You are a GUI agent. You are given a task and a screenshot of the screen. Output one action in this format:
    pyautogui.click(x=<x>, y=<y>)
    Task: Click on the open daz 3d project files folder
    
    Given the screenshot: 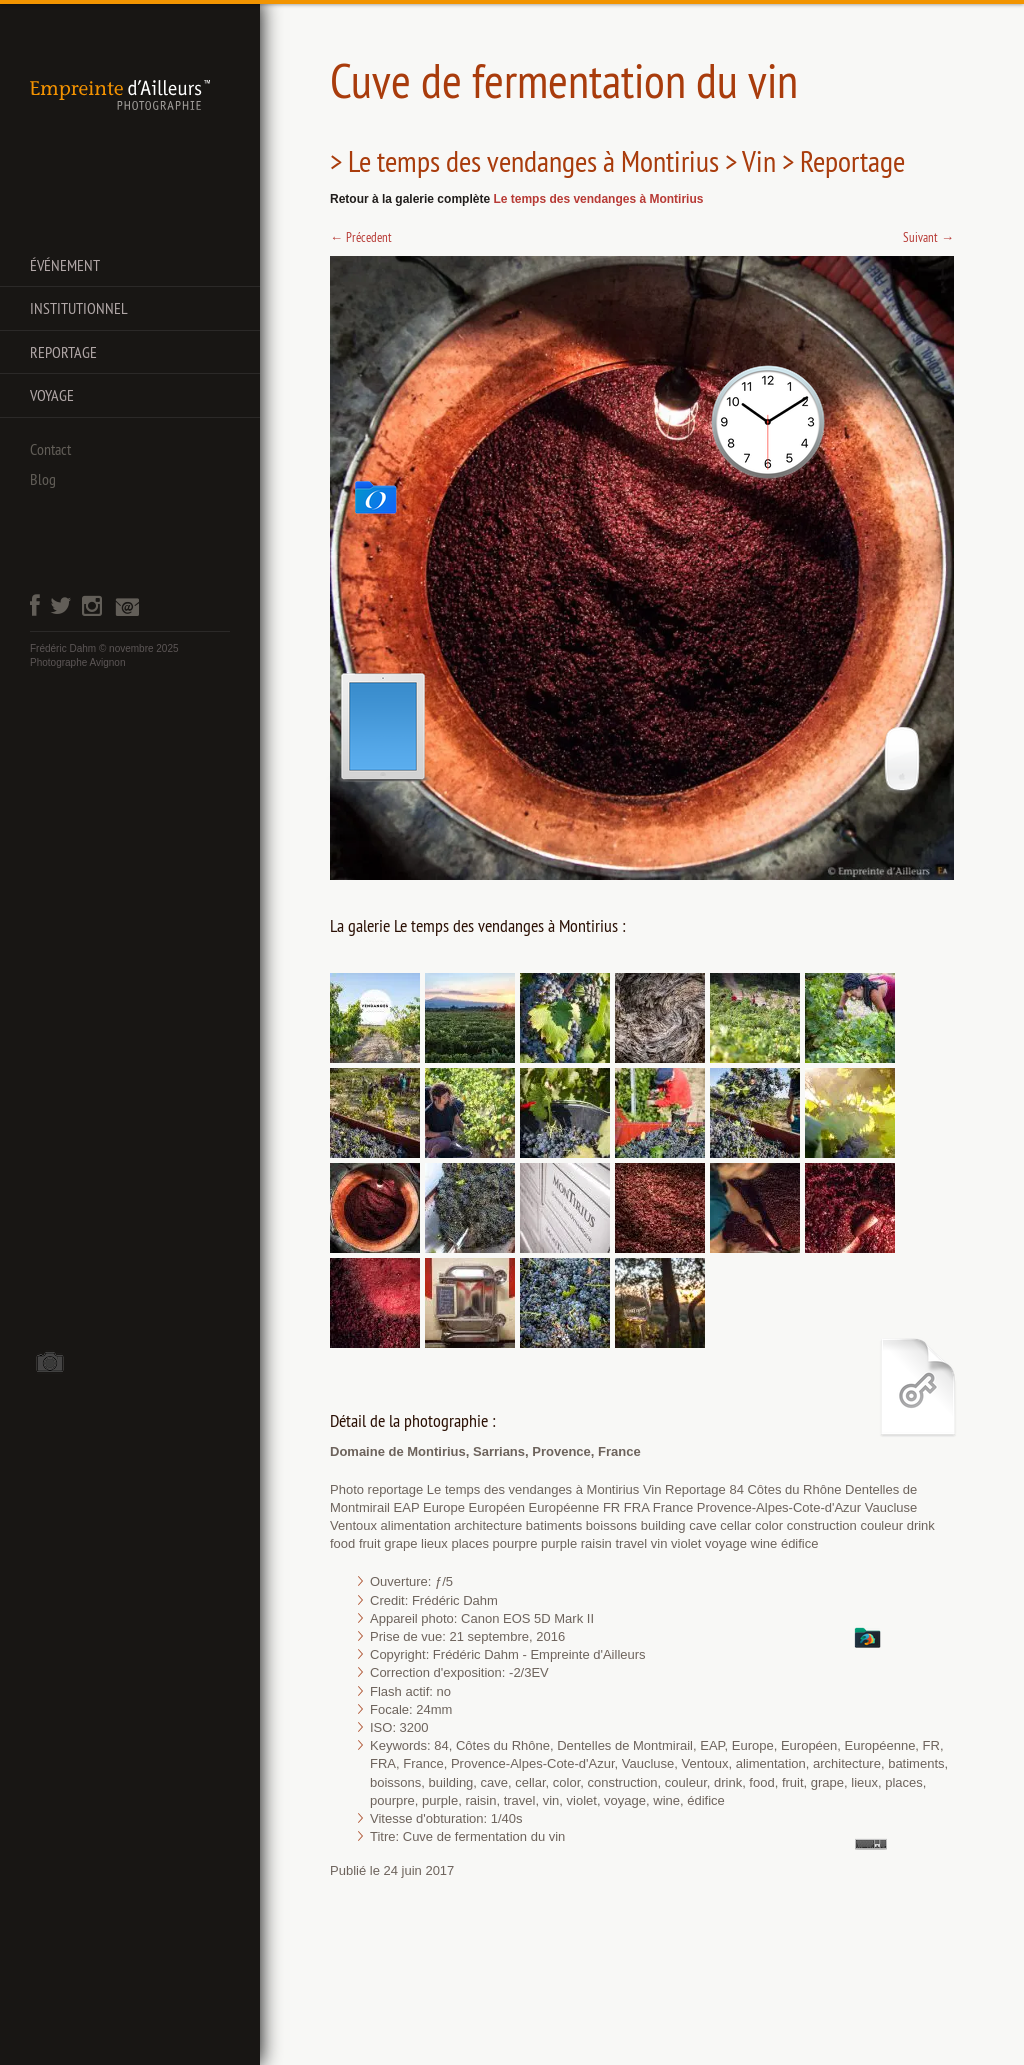 What is the action you would take?
    pyautogui.click(x=867, y=1638)
    